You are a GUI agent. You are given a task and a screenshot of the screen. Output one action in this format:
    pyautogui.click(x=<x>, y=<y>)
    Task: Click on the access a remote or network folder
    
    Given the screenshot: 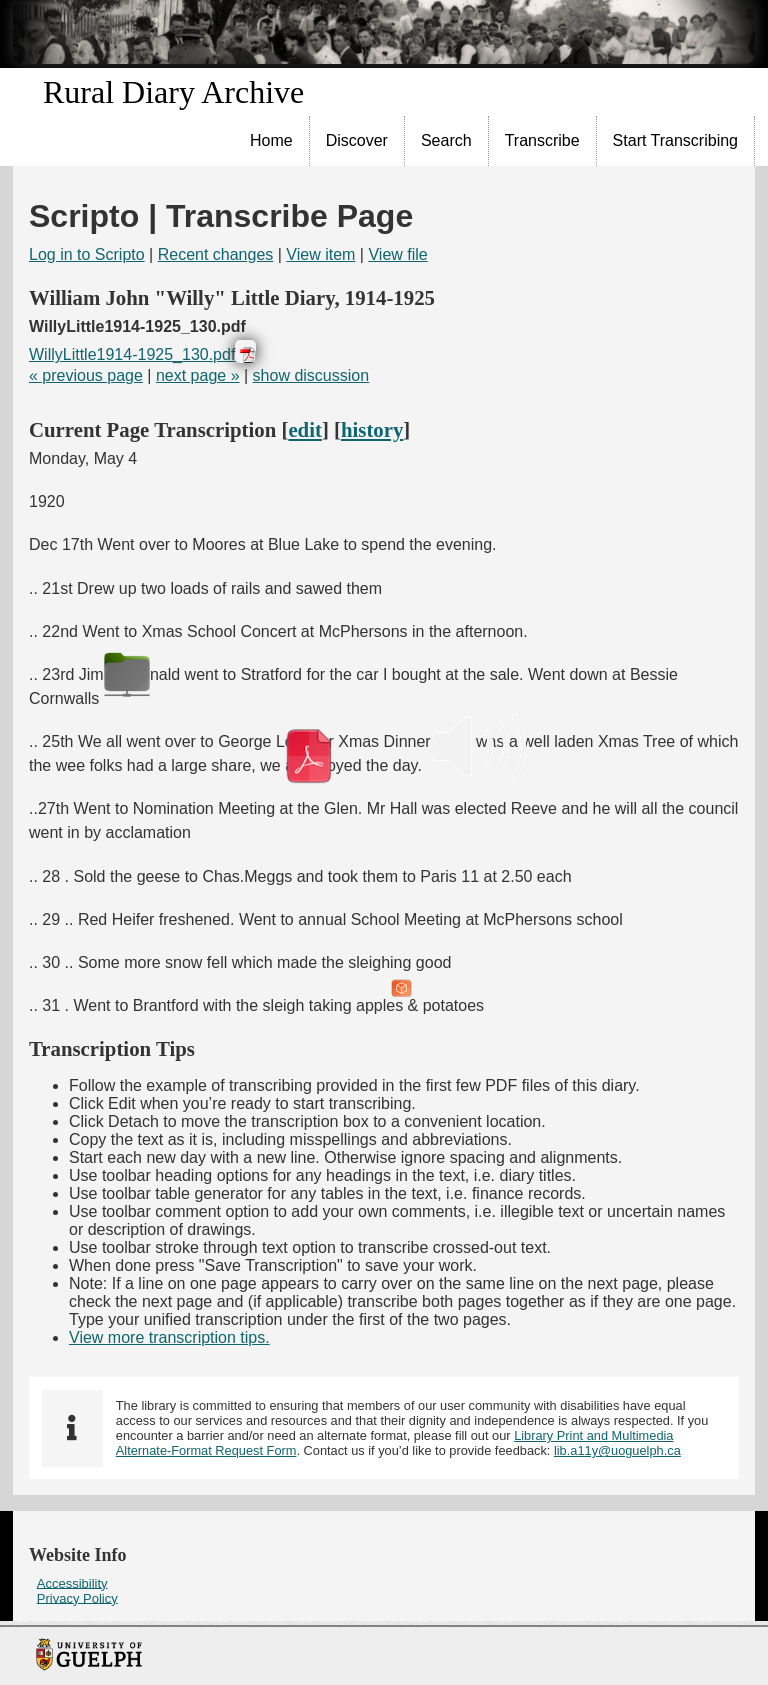 What is the action you would take?
    pyautogui.click(x=127, y=674)
    